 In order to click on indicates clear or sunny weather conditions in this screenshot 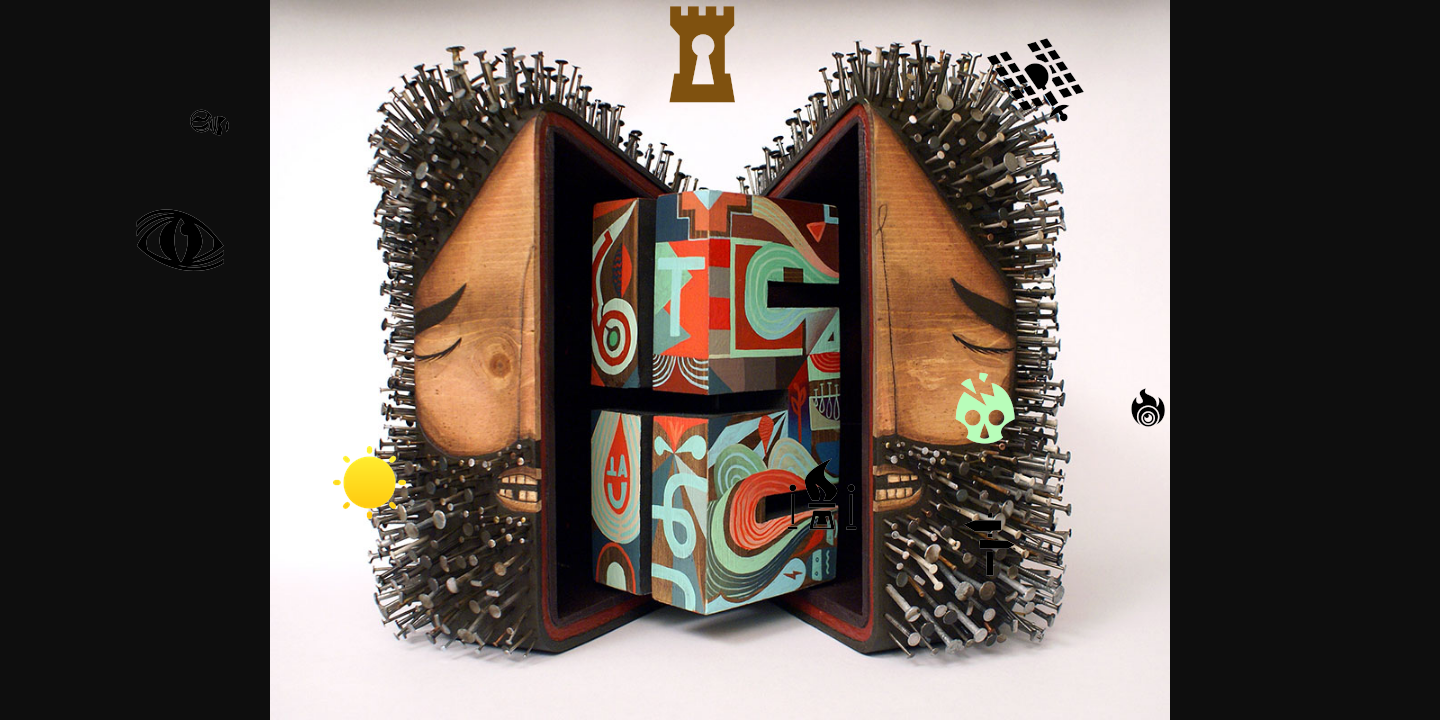, I will do `click(369, 482)`.